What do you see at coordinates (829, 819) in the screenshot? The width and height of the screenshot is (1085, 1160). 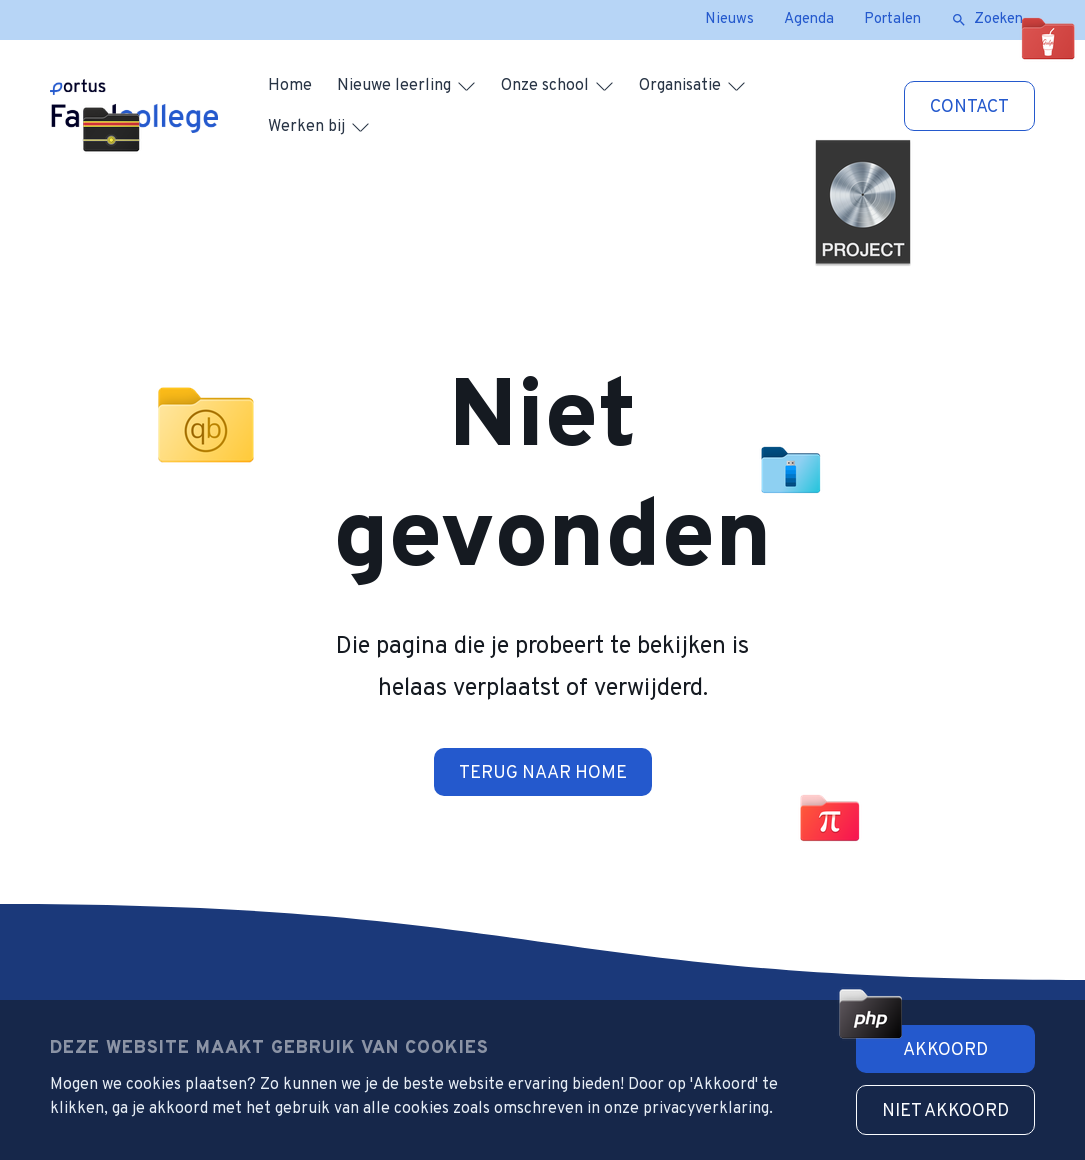 I see `open mathematics folder` at bounding box center [829, 819].